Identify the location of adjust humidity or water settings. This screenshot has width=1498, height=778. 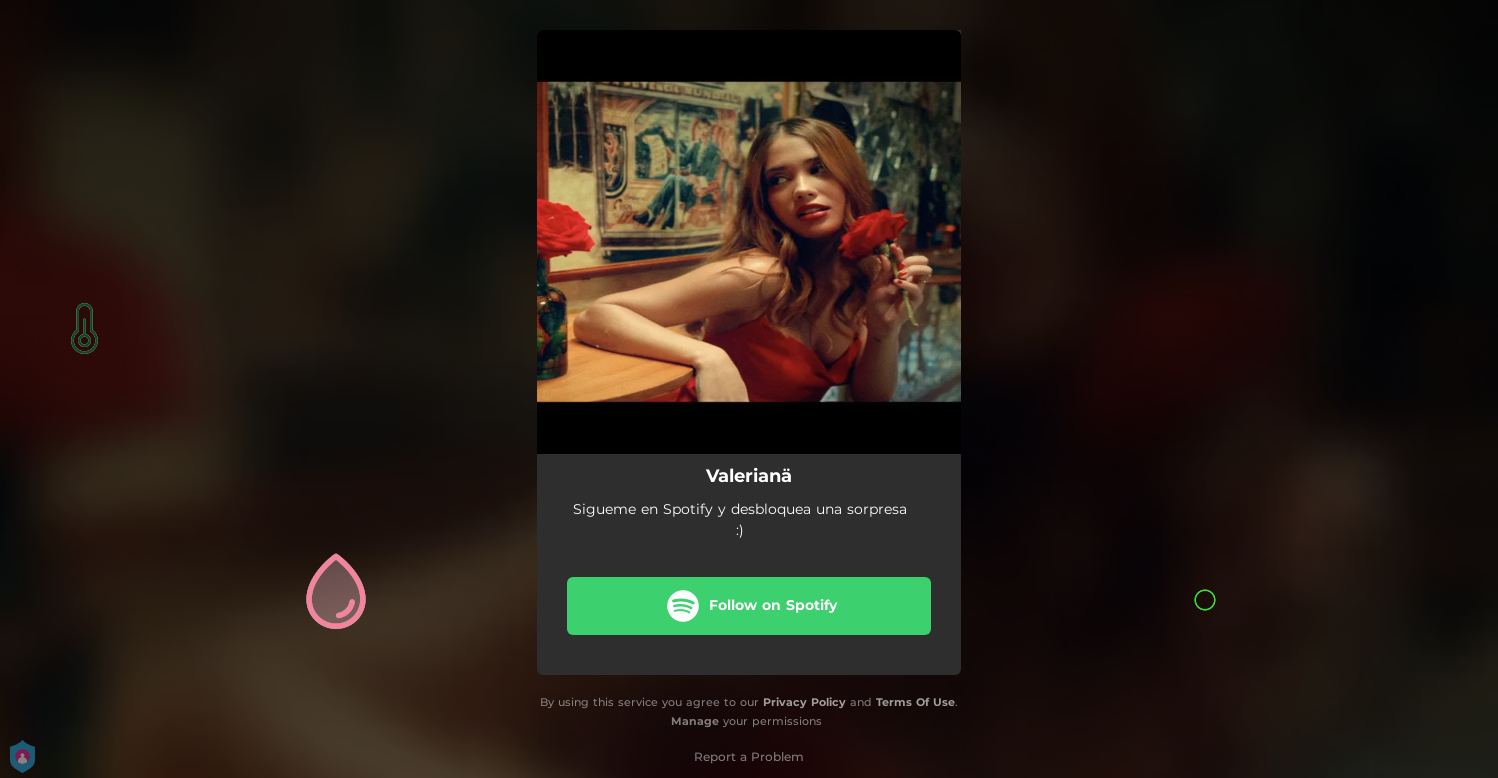
(336, 594).